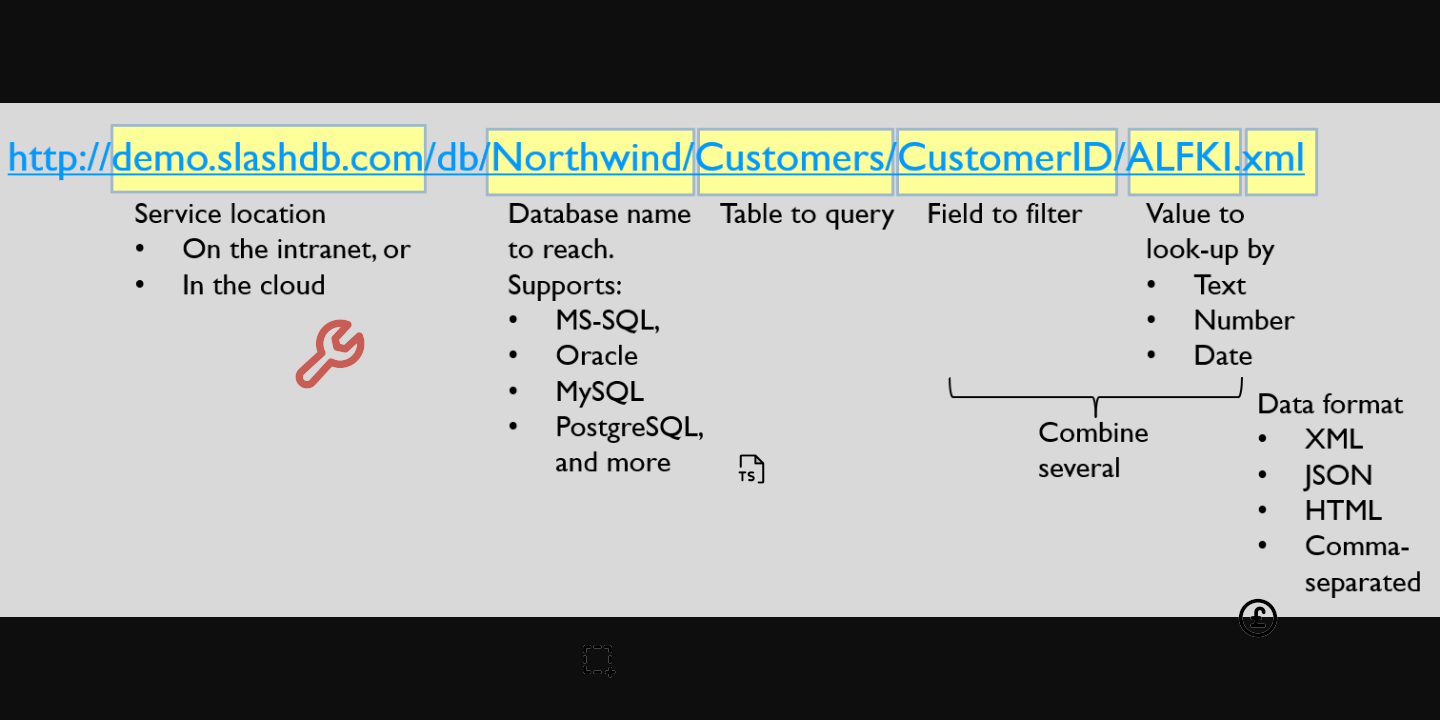 The height and width of the screenshot is (720, 1440). I want to click on add to current selection, so click(597, 659).